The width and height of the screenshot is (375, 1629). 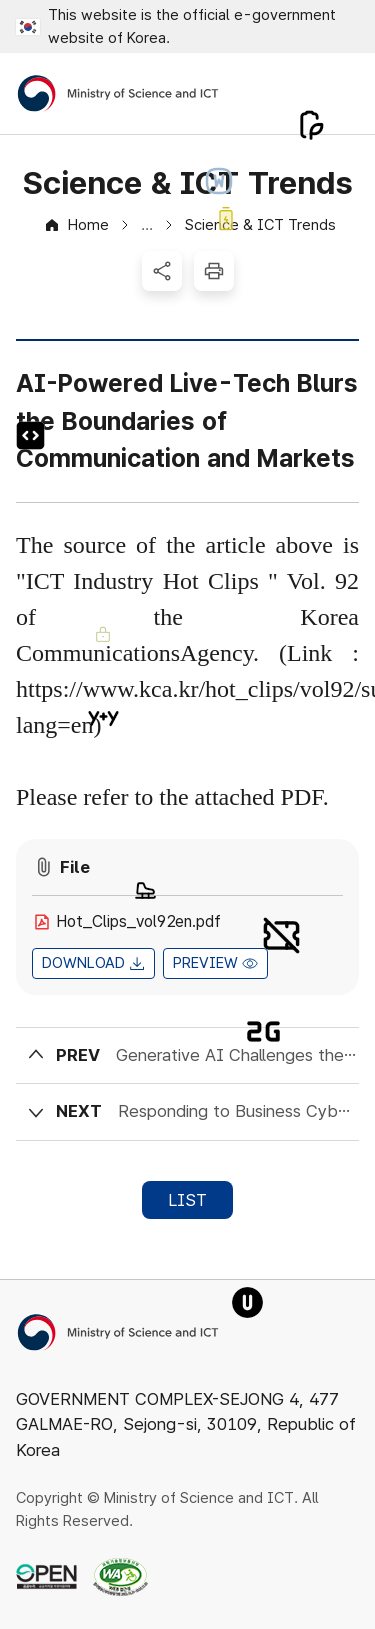 I want to click on battery eco mode enabled, so click(x=309, y=124).